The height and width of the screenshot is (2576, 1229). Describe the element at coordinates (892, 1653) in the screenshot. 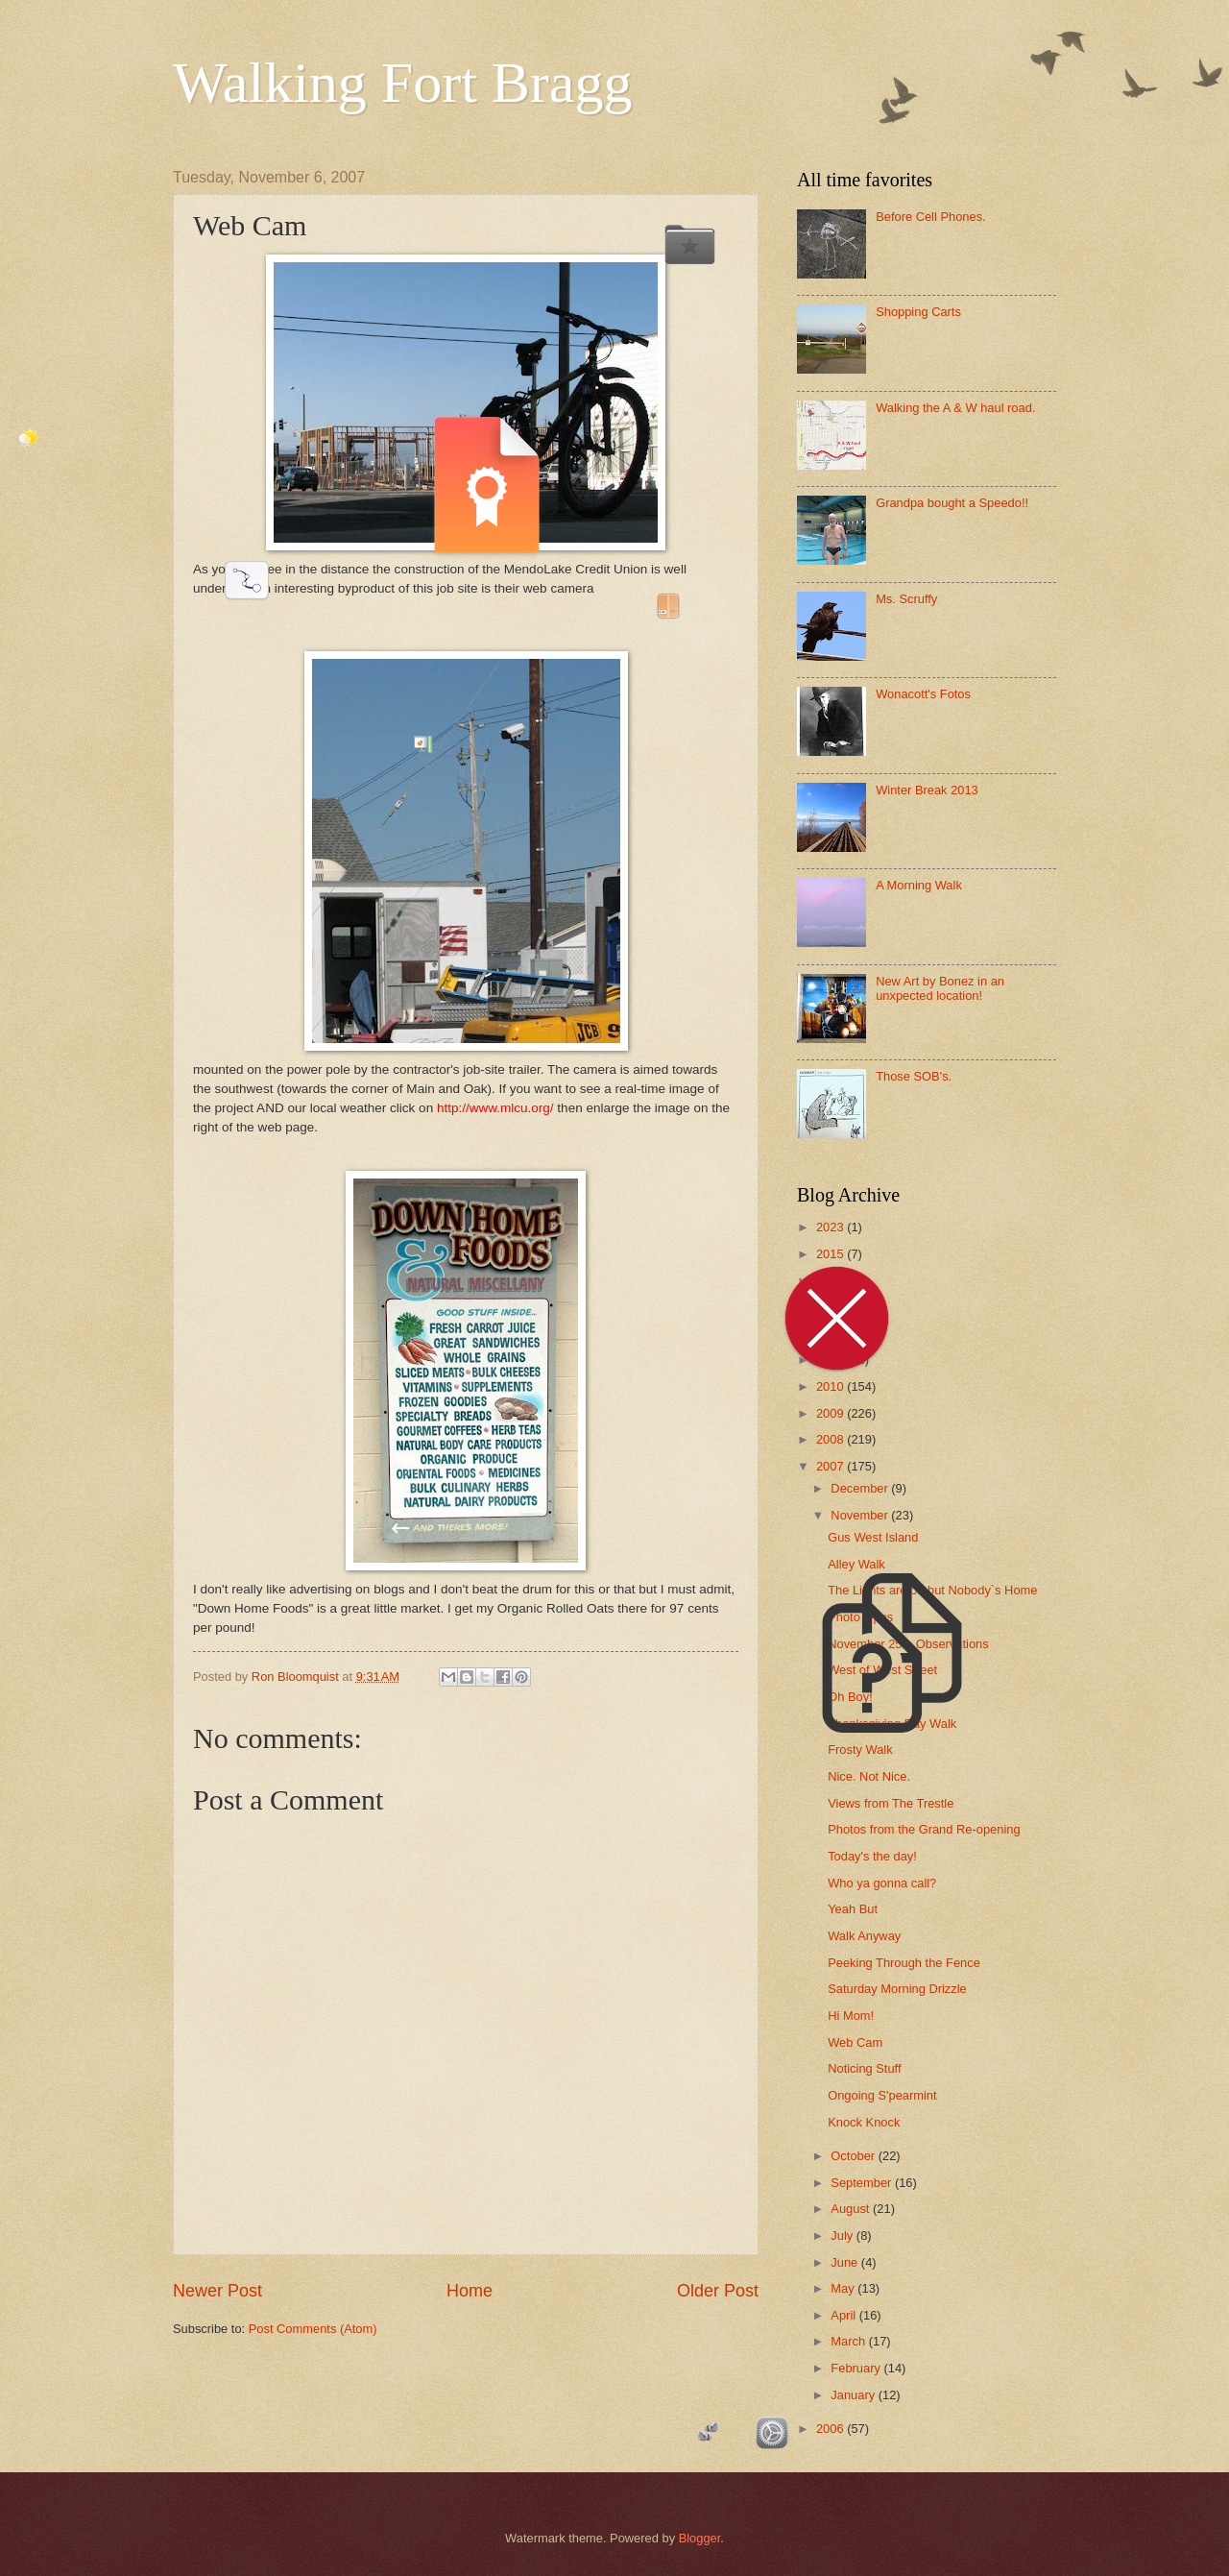

I see `access frequently asked questions` at that location.